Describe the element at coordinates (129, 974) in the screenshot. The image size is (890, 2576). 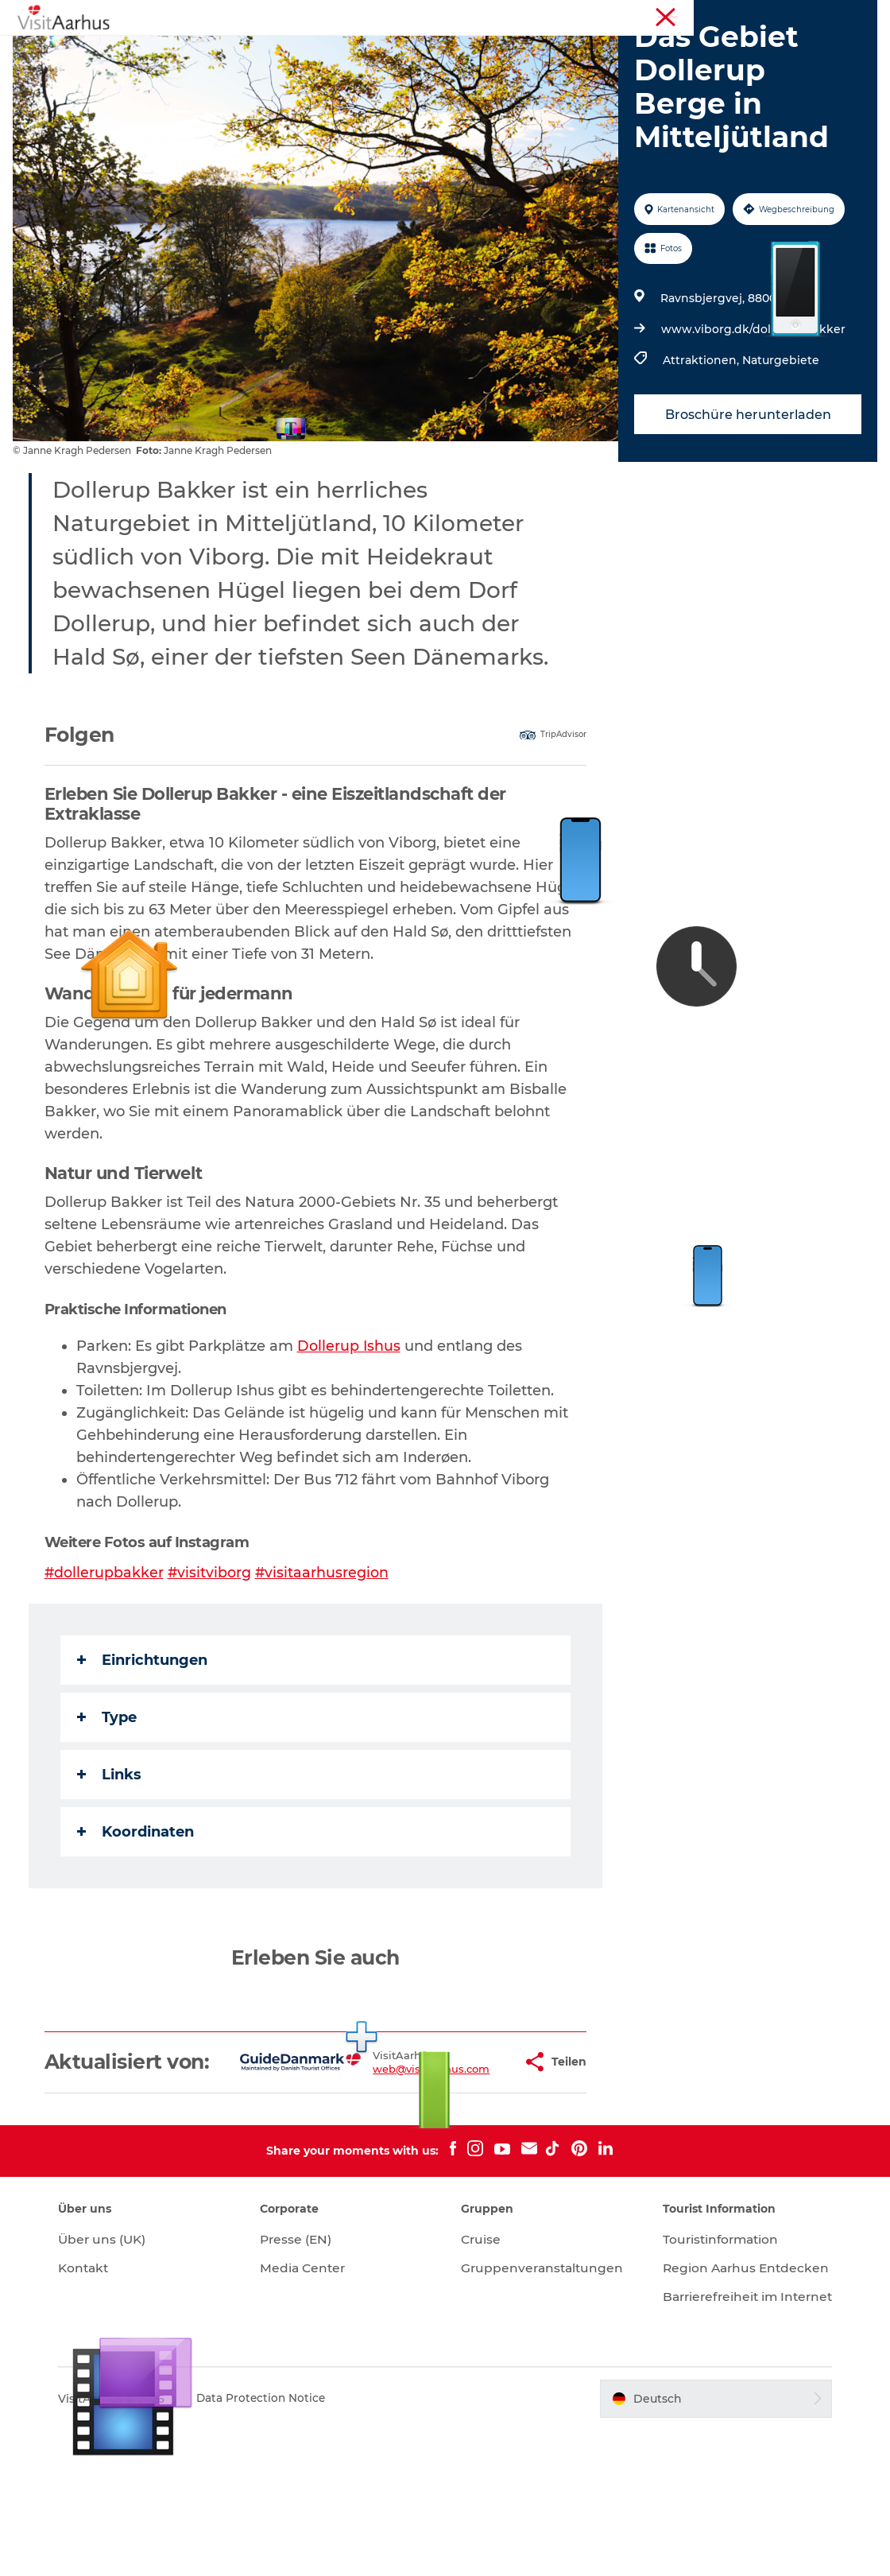
I see `open home settings or preferences` at that location.